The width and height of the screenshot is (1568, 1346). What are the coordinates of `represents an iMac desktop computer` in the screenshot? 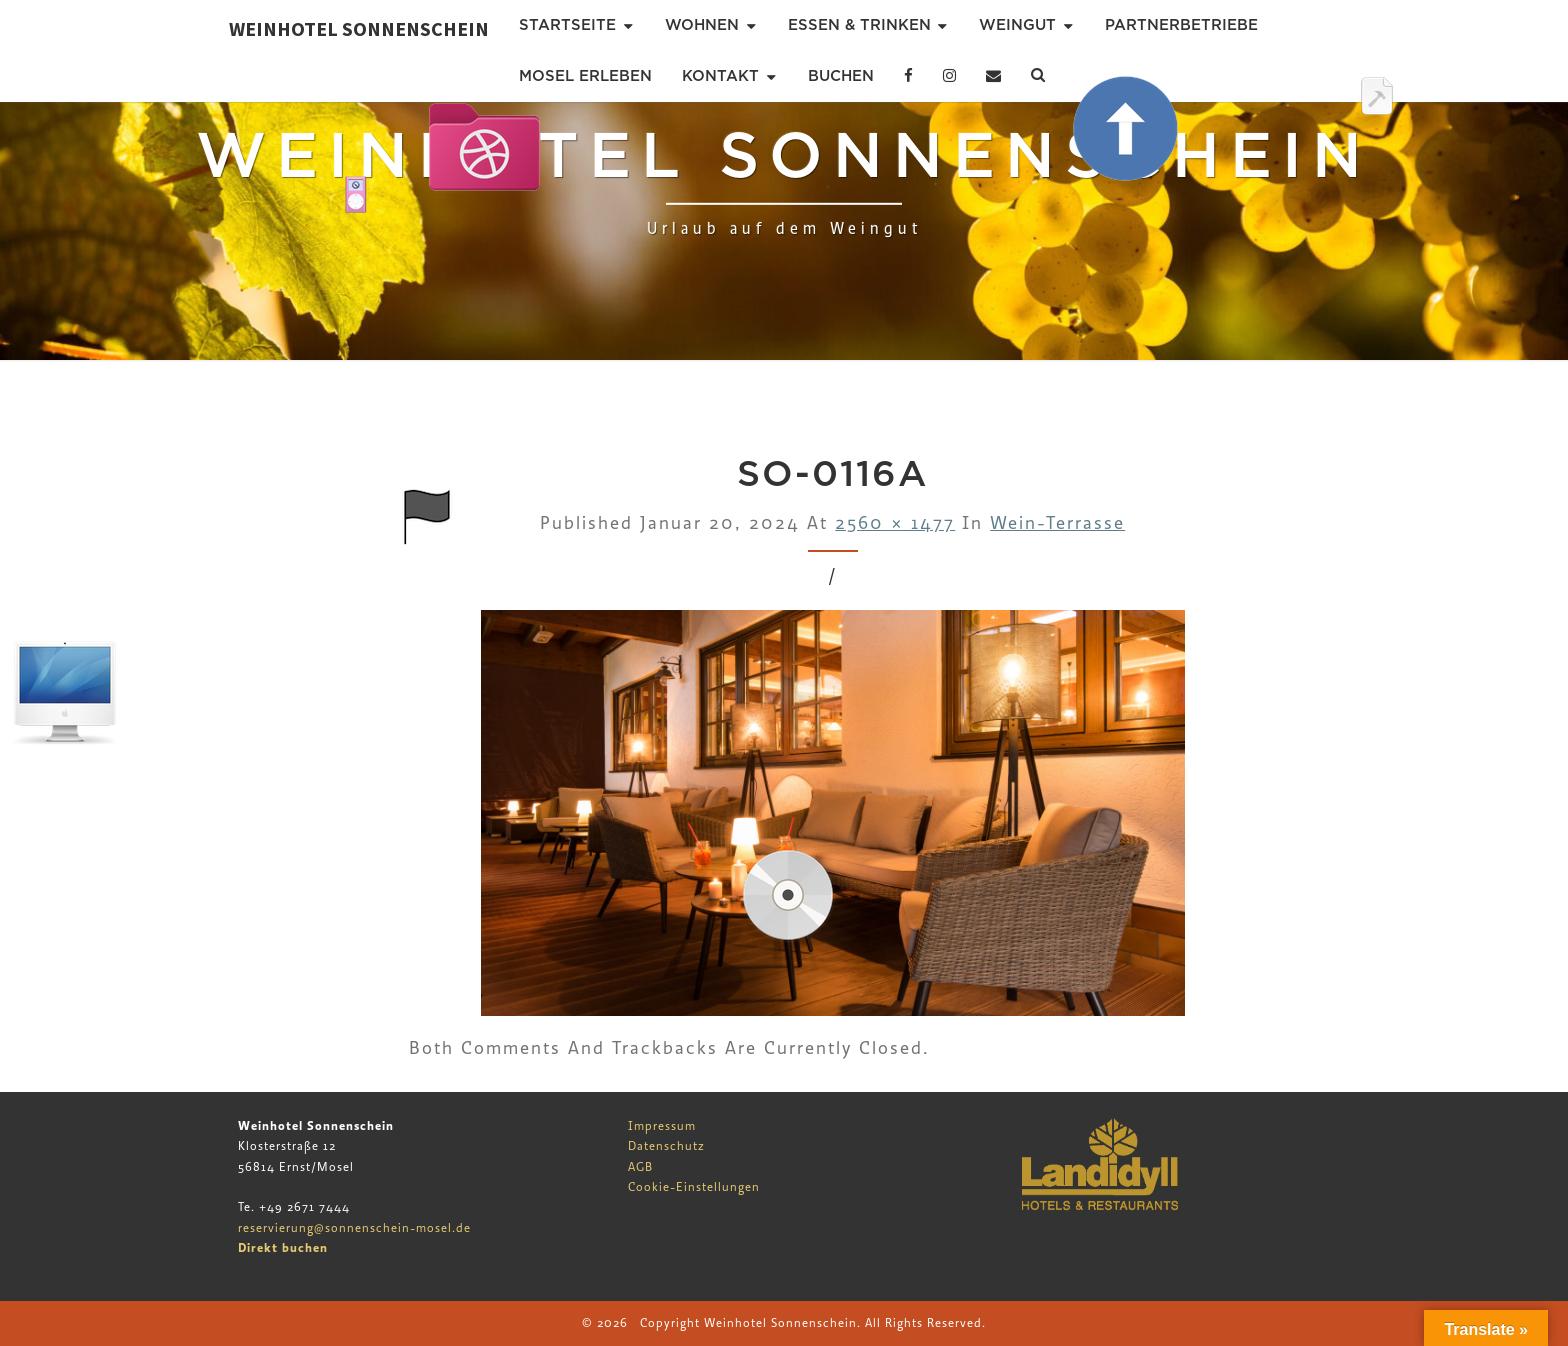 It's located at (65, 686).